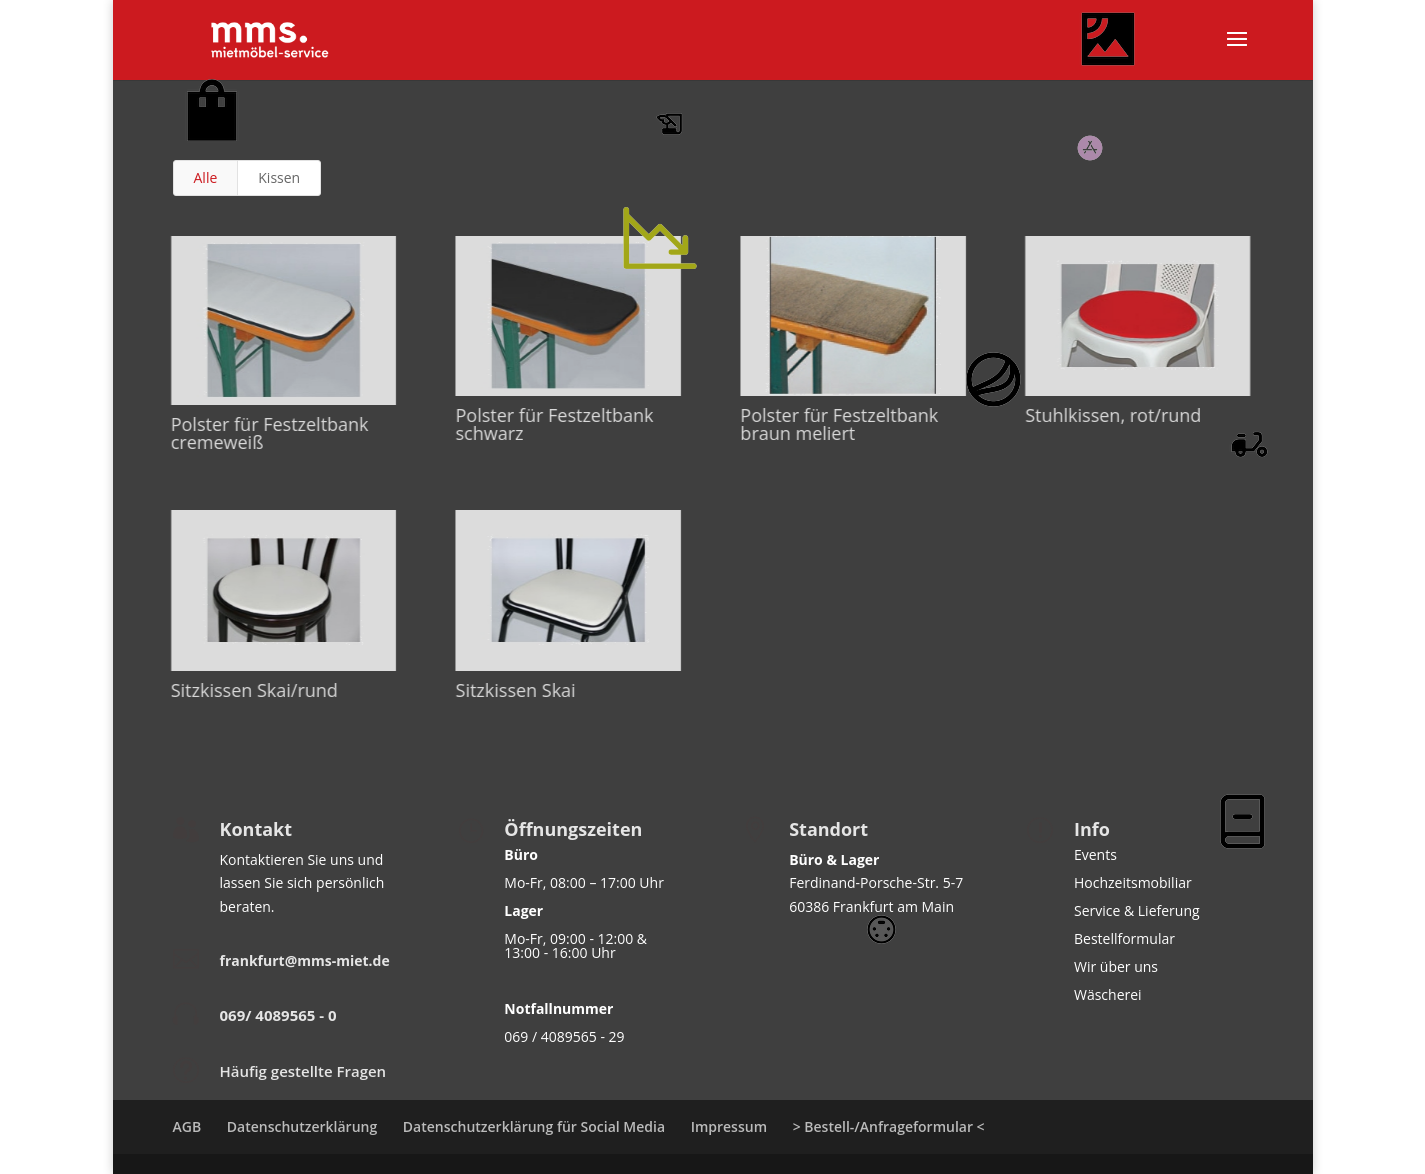  Describe the element at coordinates (670, 124) in the screenshot. I see `view document history or revisions` at that location.